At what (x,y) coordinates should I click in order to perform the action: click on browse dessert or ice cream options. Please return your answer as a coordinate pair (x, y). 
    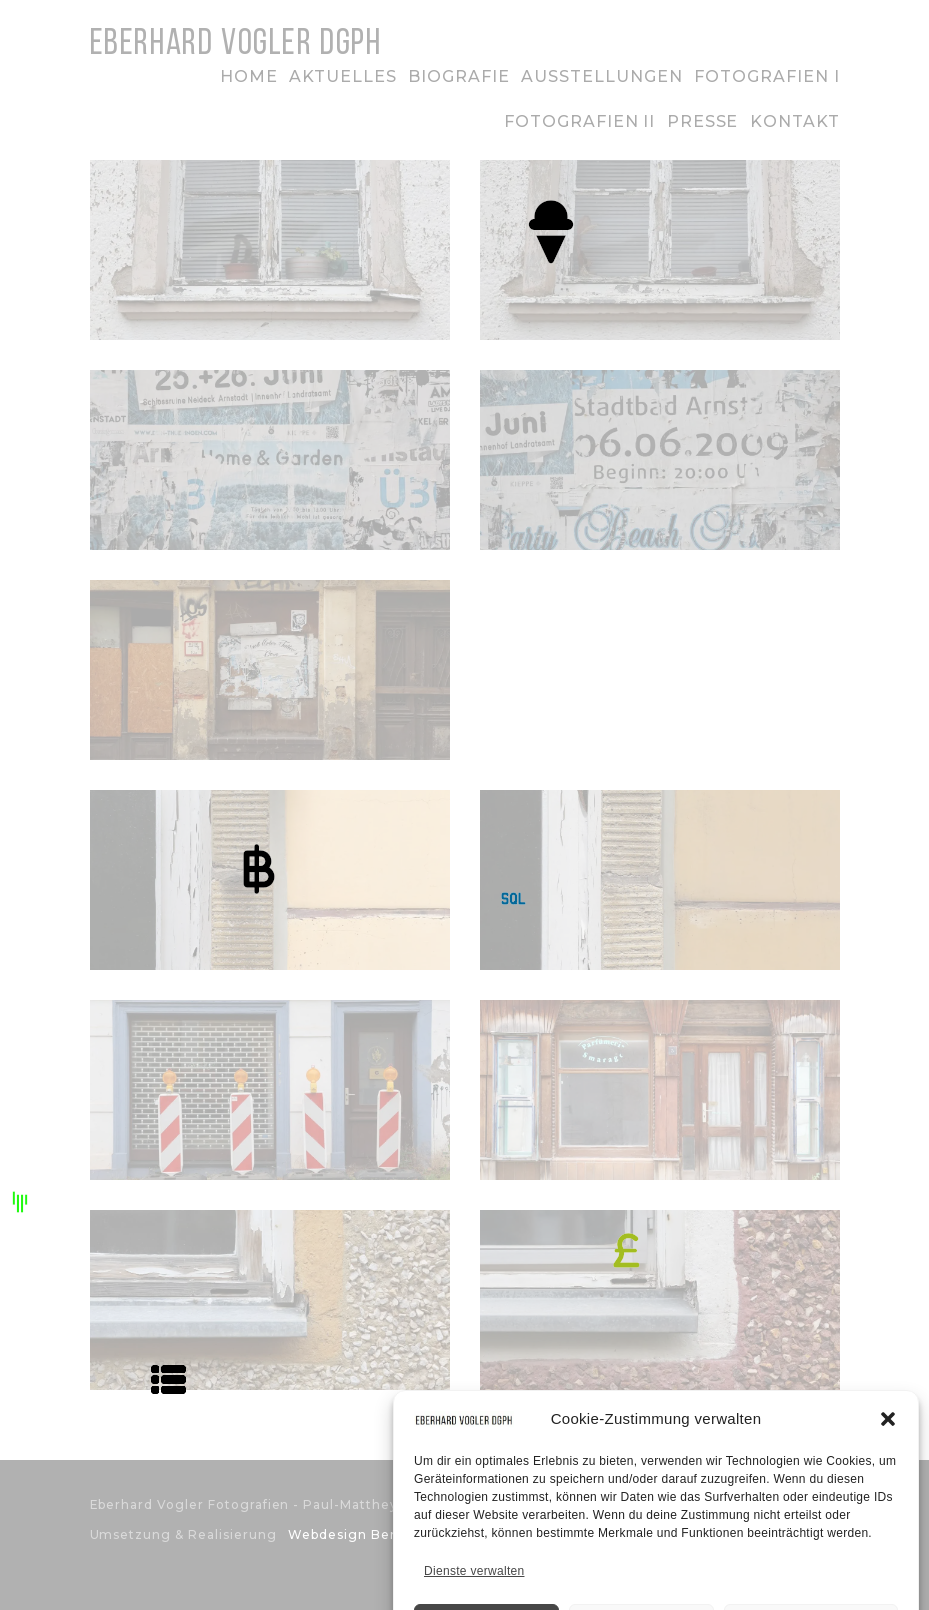
    Looking at the image, I should click on (551, 230).